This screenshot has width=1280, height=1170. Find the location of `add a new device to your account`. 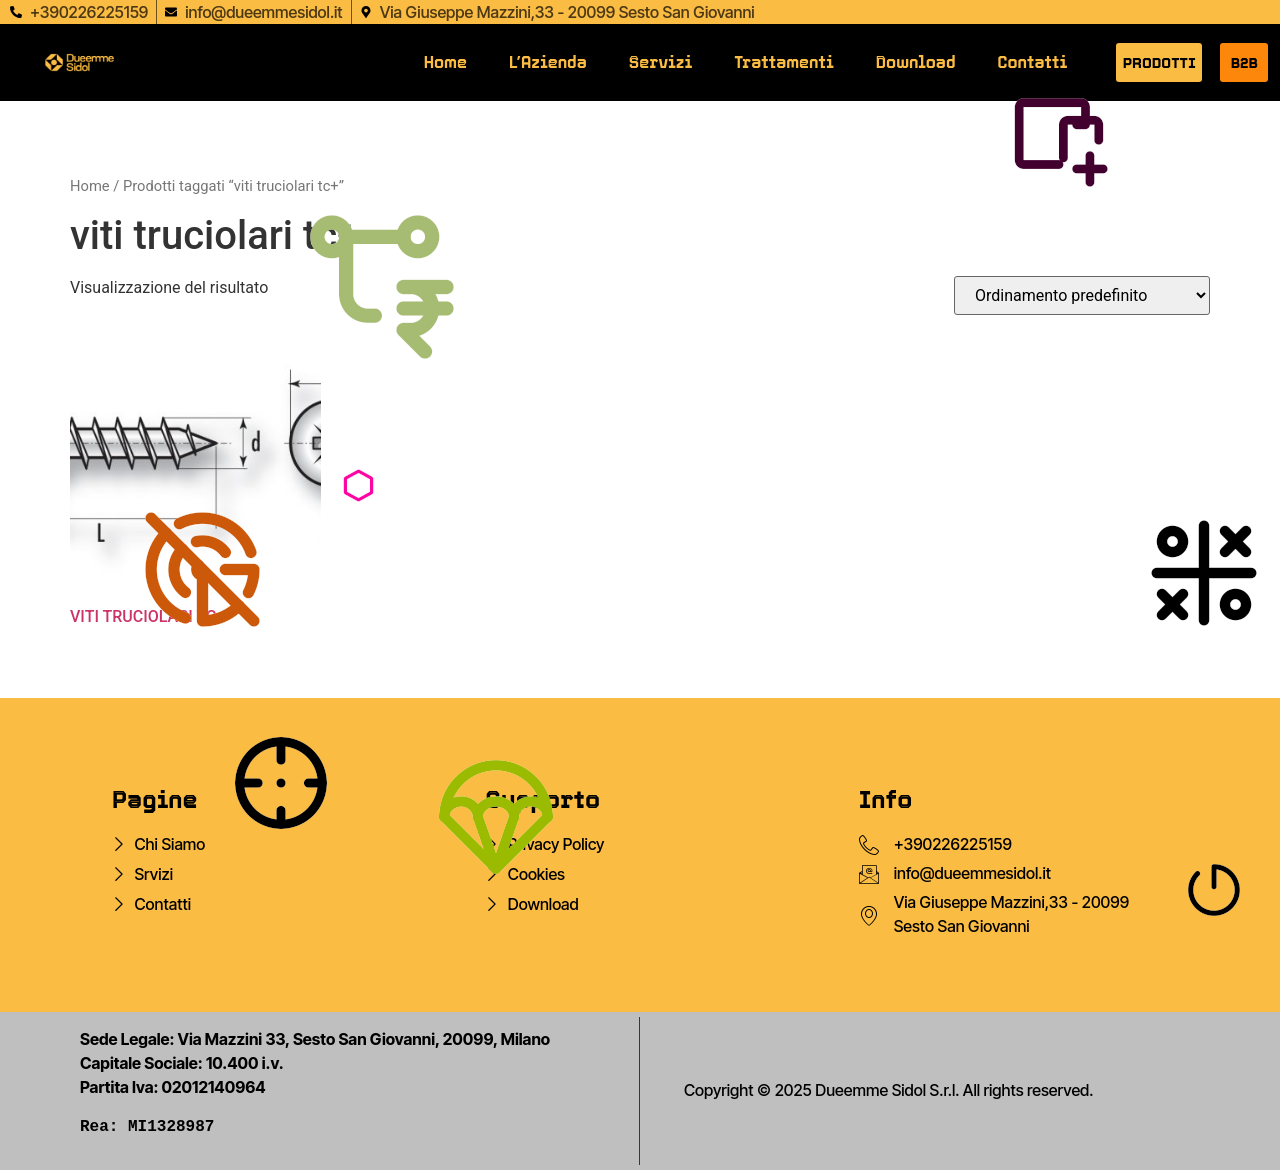

add a new device to your account is located at coordinates (1059, 138).